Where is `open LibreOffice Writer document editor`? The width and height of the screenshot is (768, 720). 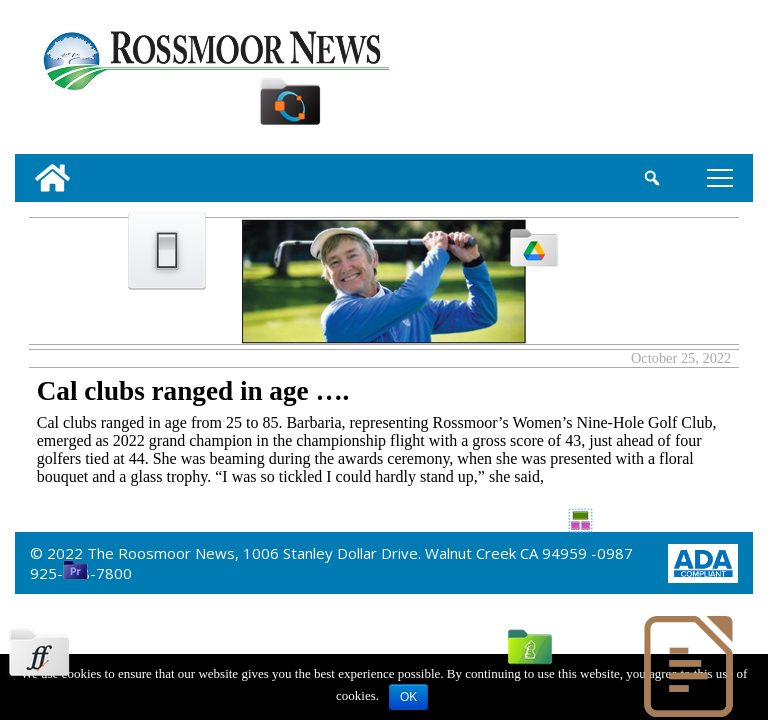 open LibreOffice Writer document editor is located at coordinates (688, 666).